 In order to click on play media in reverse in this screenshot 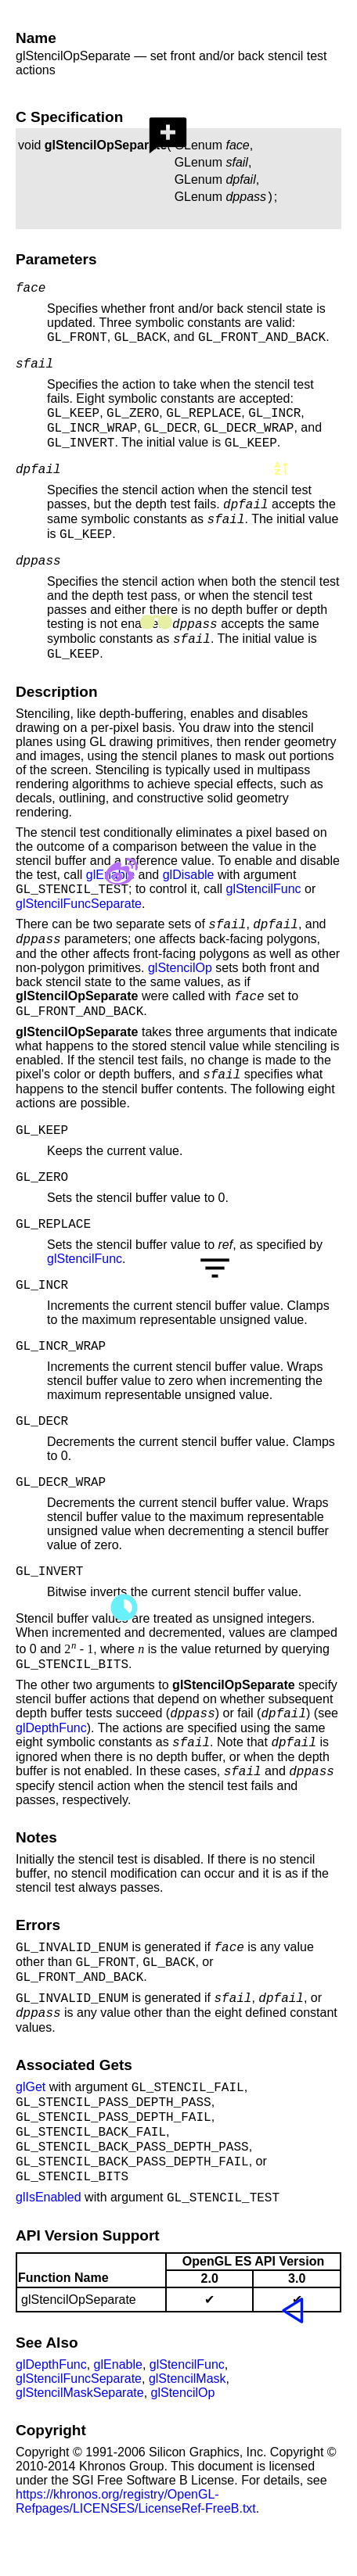, I will do `click(294, 2310)`.